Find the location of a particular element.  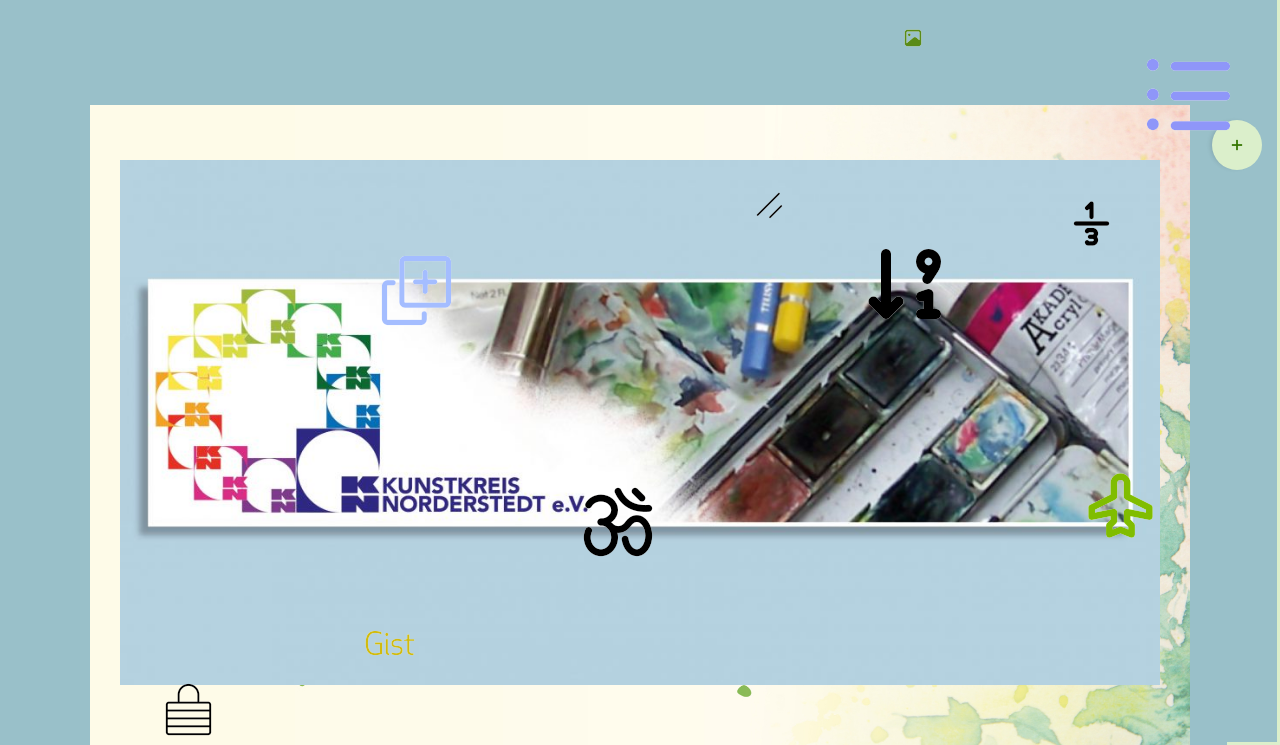

enable airplane mode is located at coordinates (1120, 505).